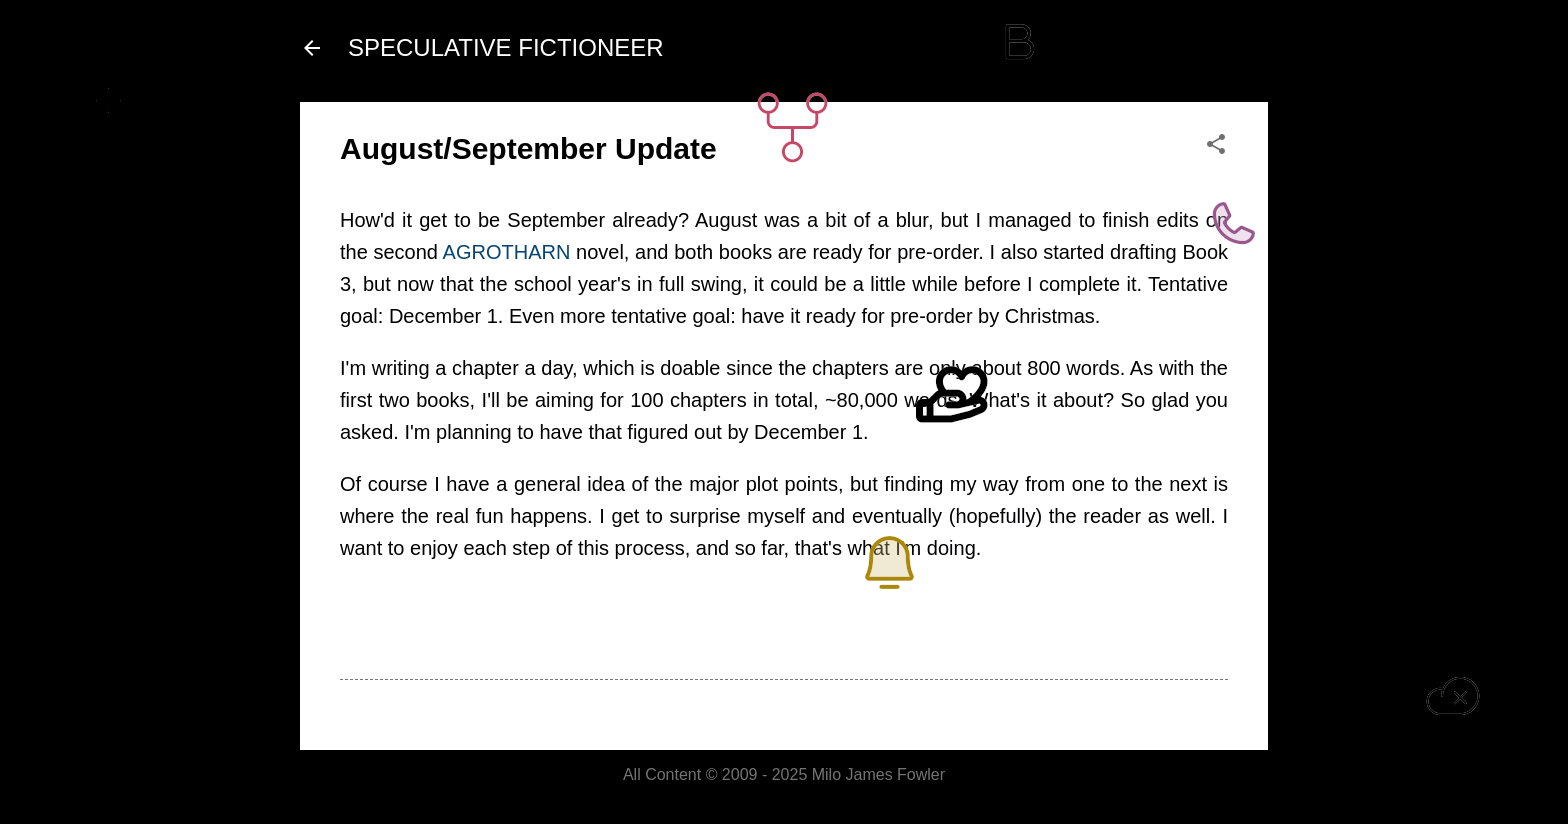 The image size is (1568, 824). What do you see at coordinates (108, 100) in the screenshot?
I see `add a new item` at bounding box center [108, 100].